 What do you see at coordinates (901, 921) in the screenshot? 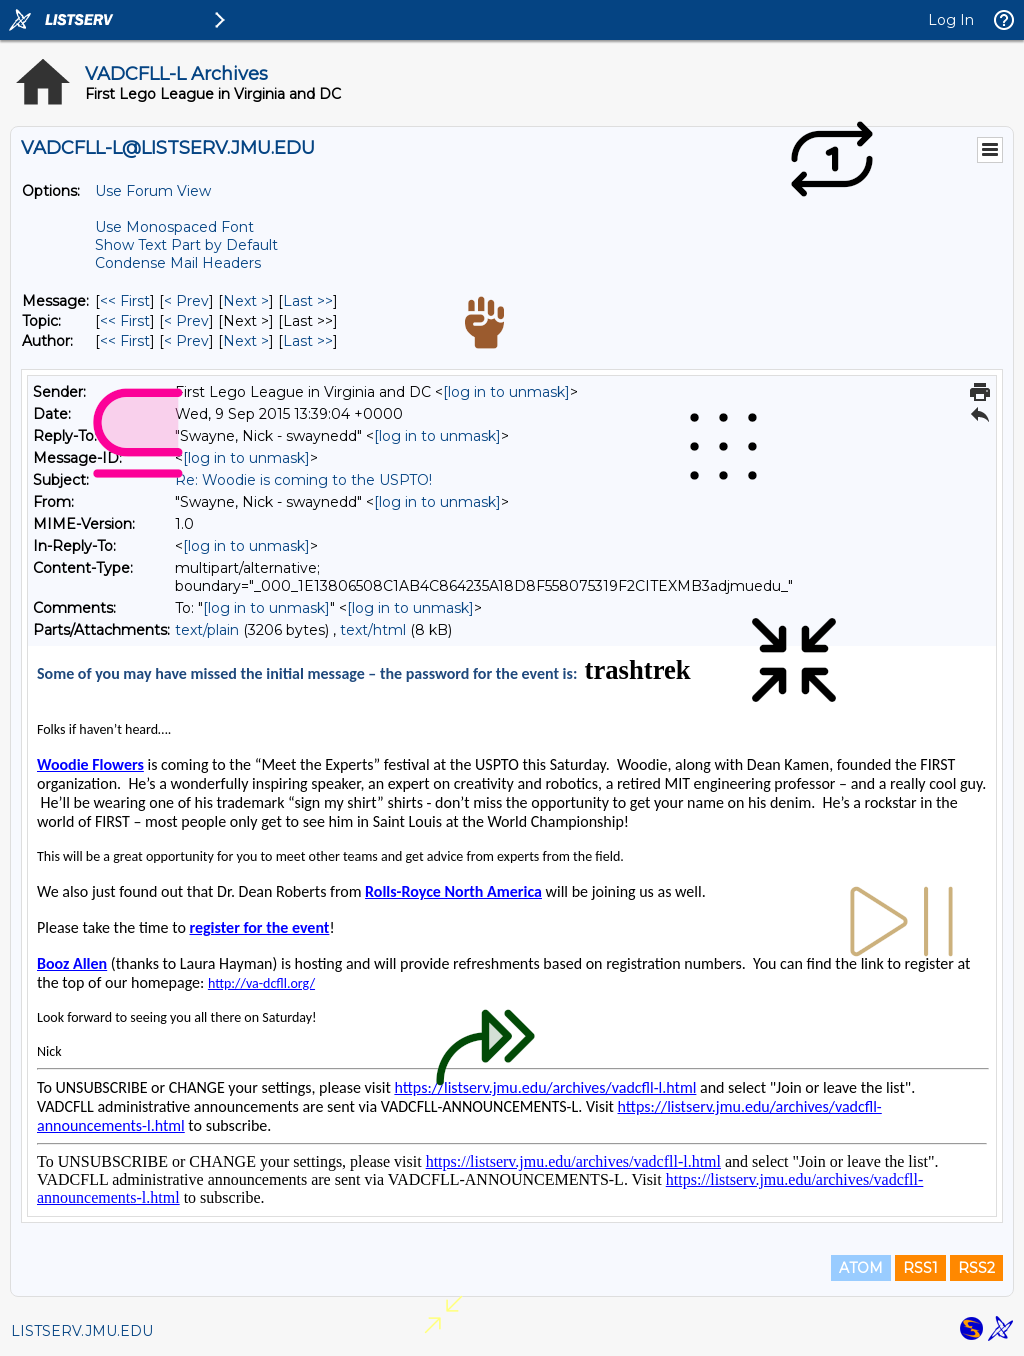
I see `toggle between play and pause states` at bounding box center [901, 921].